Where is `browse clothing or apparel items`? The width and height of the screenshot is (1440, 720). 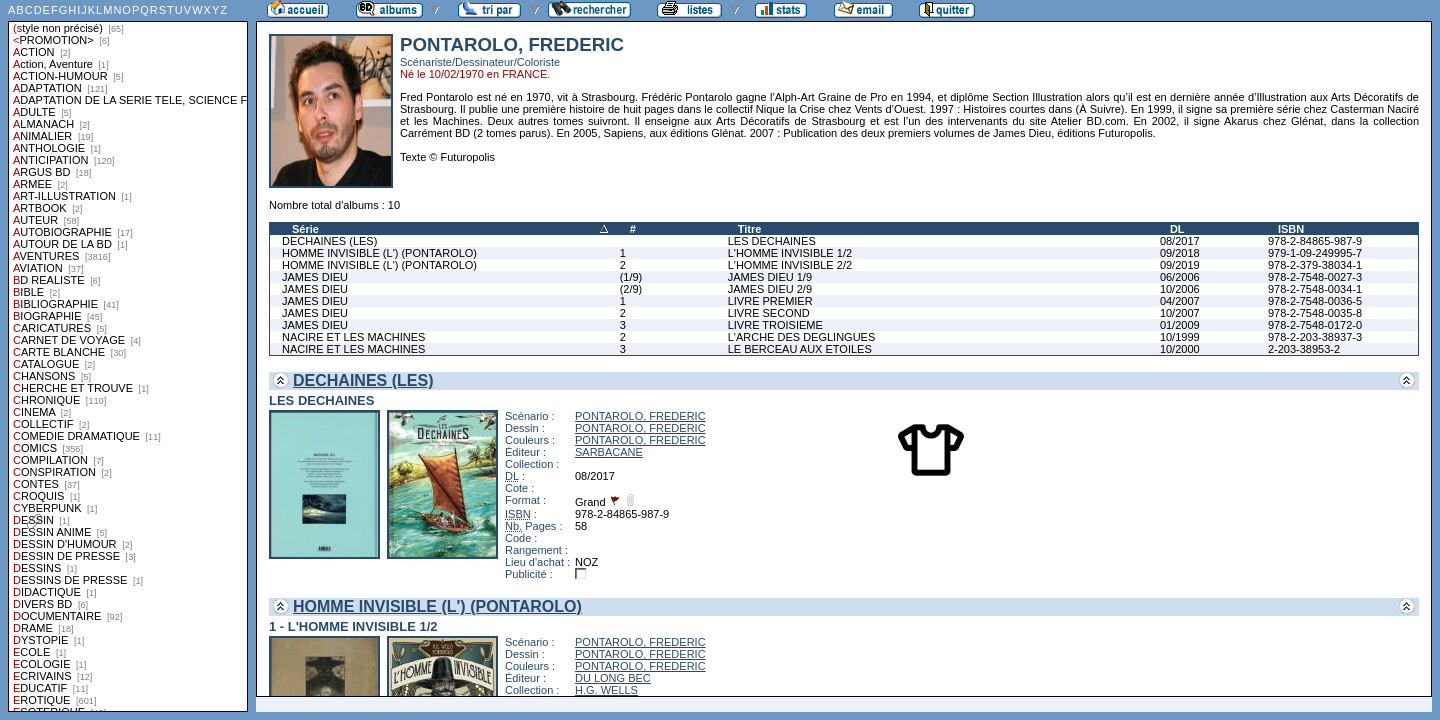
browse clothing or apparel items is located at coordinates (931, 450).